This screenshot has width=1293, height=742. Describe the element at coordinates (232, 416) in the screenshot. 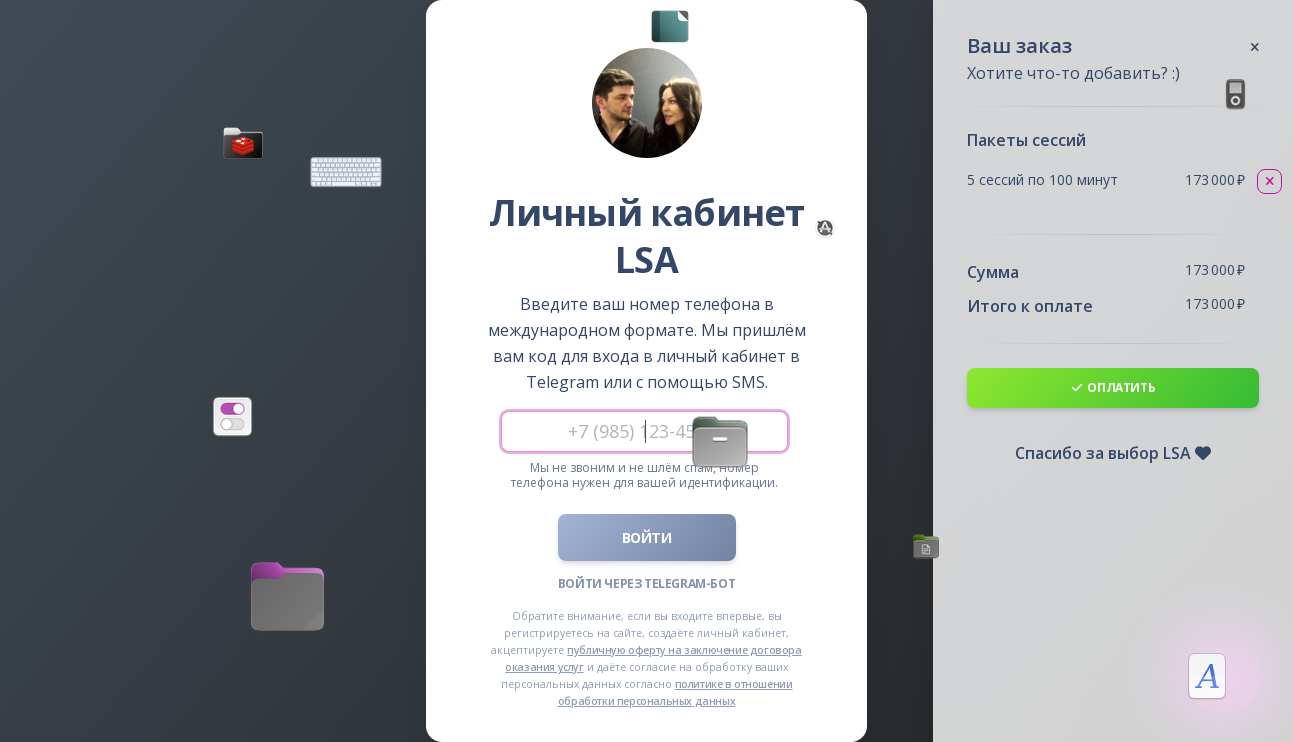

I see `open gnome tweaks settings` at that location.